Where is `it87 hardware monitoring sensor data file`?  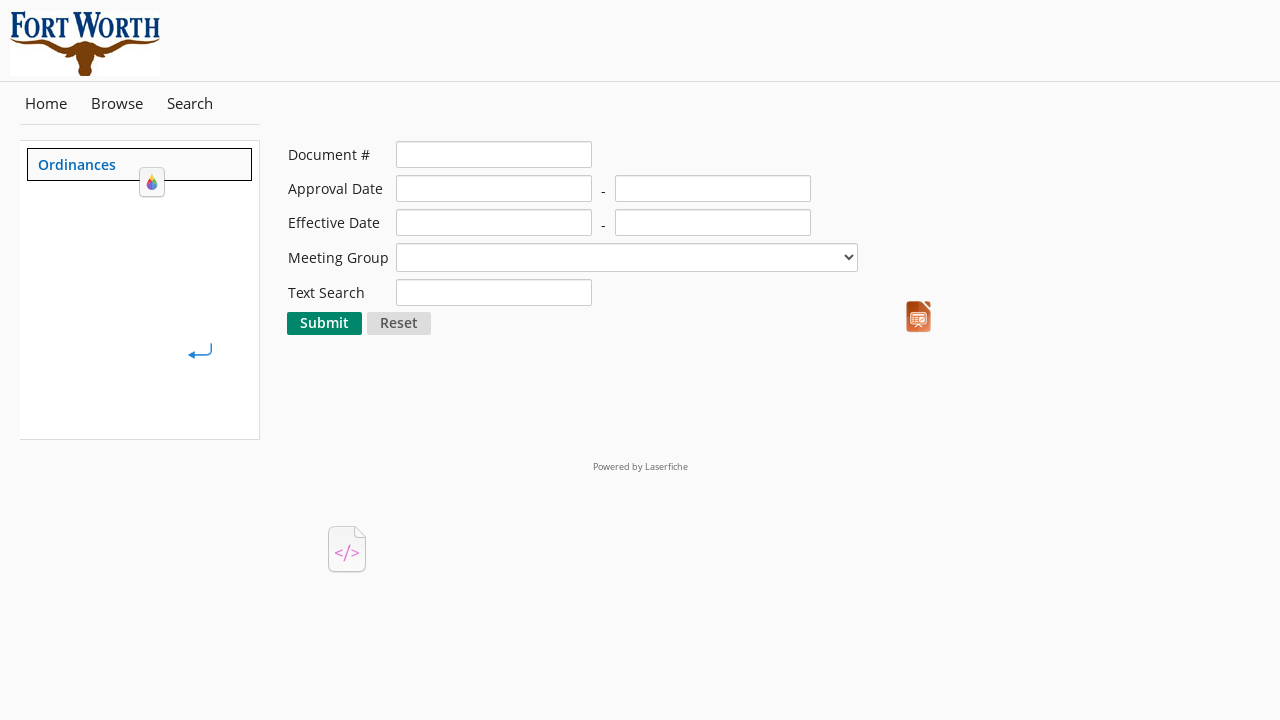
it87 hardware monitoring sensor data file is located at coordinates (152, 182).